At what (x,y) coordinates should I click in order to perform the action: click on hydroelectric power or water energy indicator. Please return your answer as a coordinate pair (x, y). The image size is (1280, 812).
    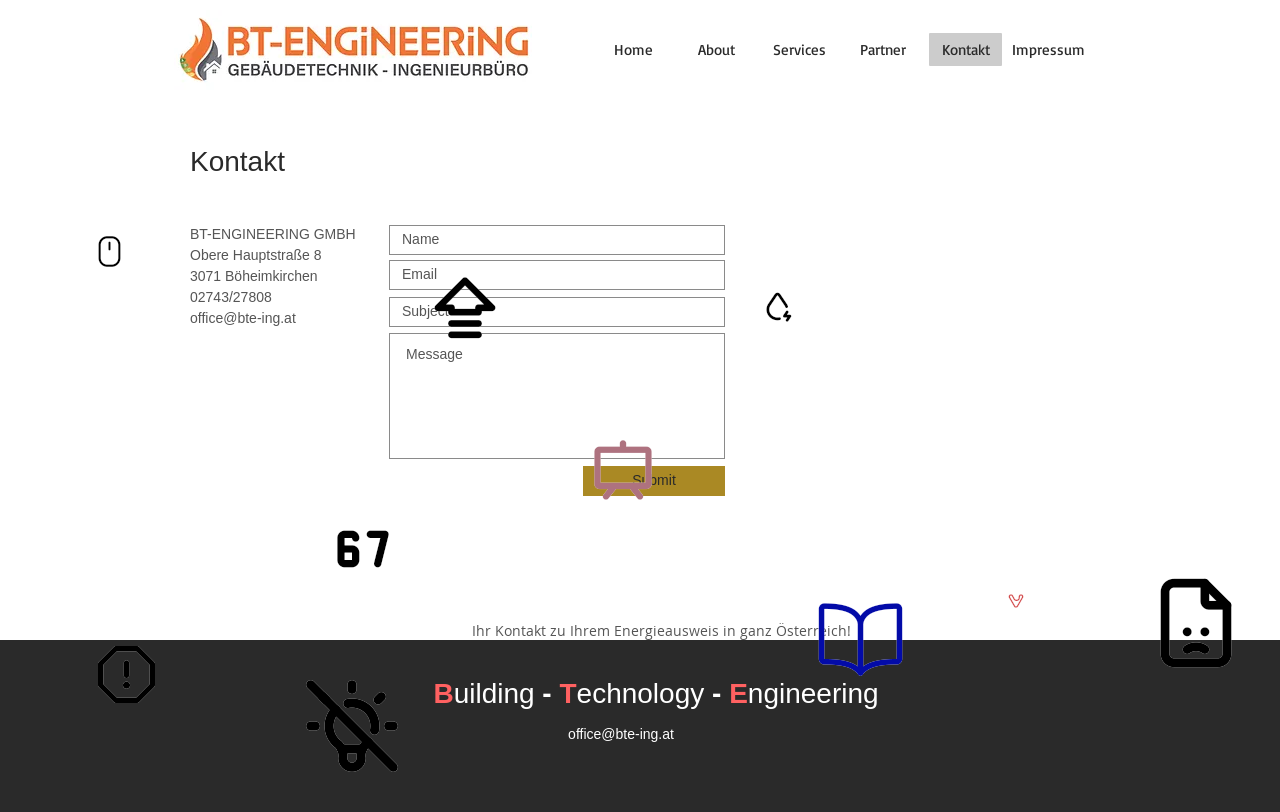
    Looking at the image, I should click on (777, 306).